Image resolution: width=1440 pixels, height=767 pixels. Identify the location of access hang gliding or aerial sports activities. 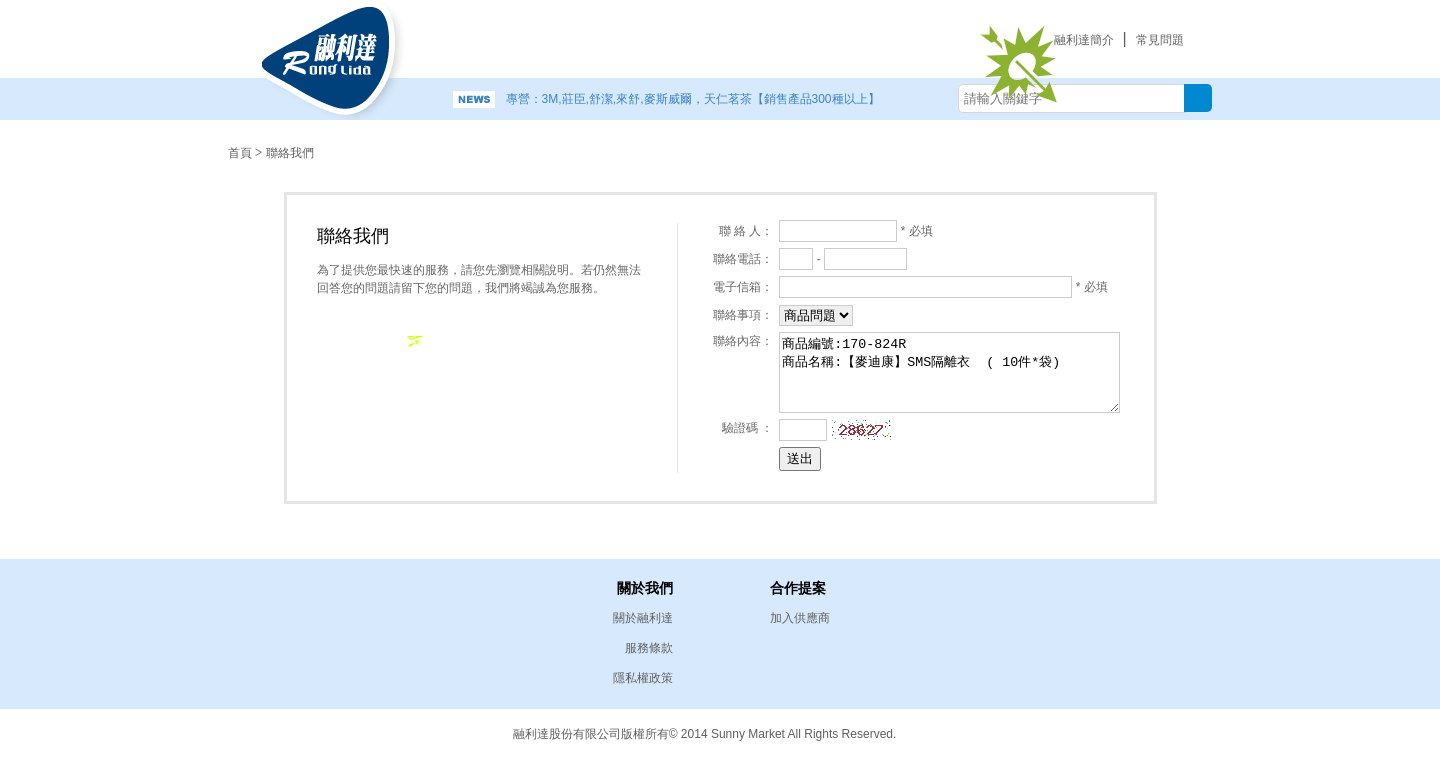
(415, 341).